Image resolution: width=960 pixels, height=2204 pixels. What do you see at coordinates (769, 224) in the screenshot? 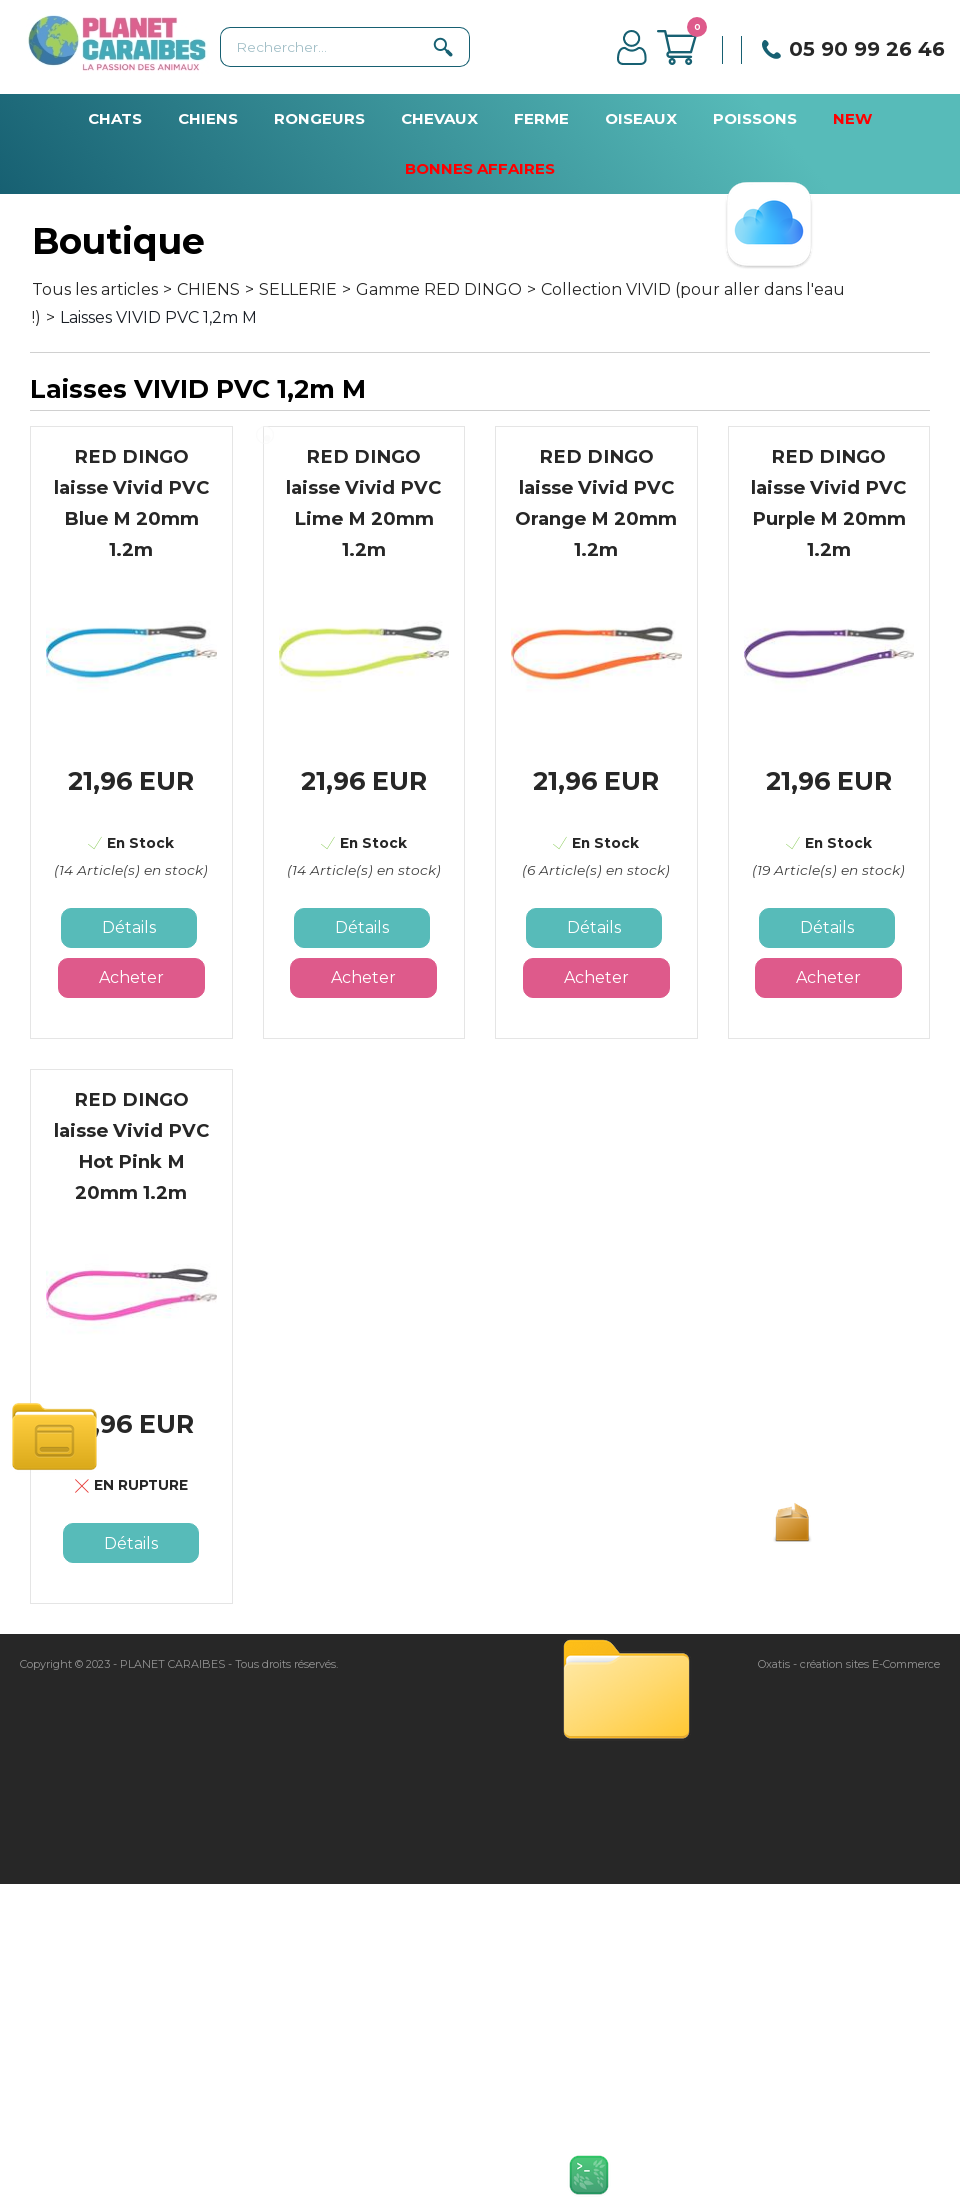
I see `open iCloud Drive folder` at bounding box center [769, 224].